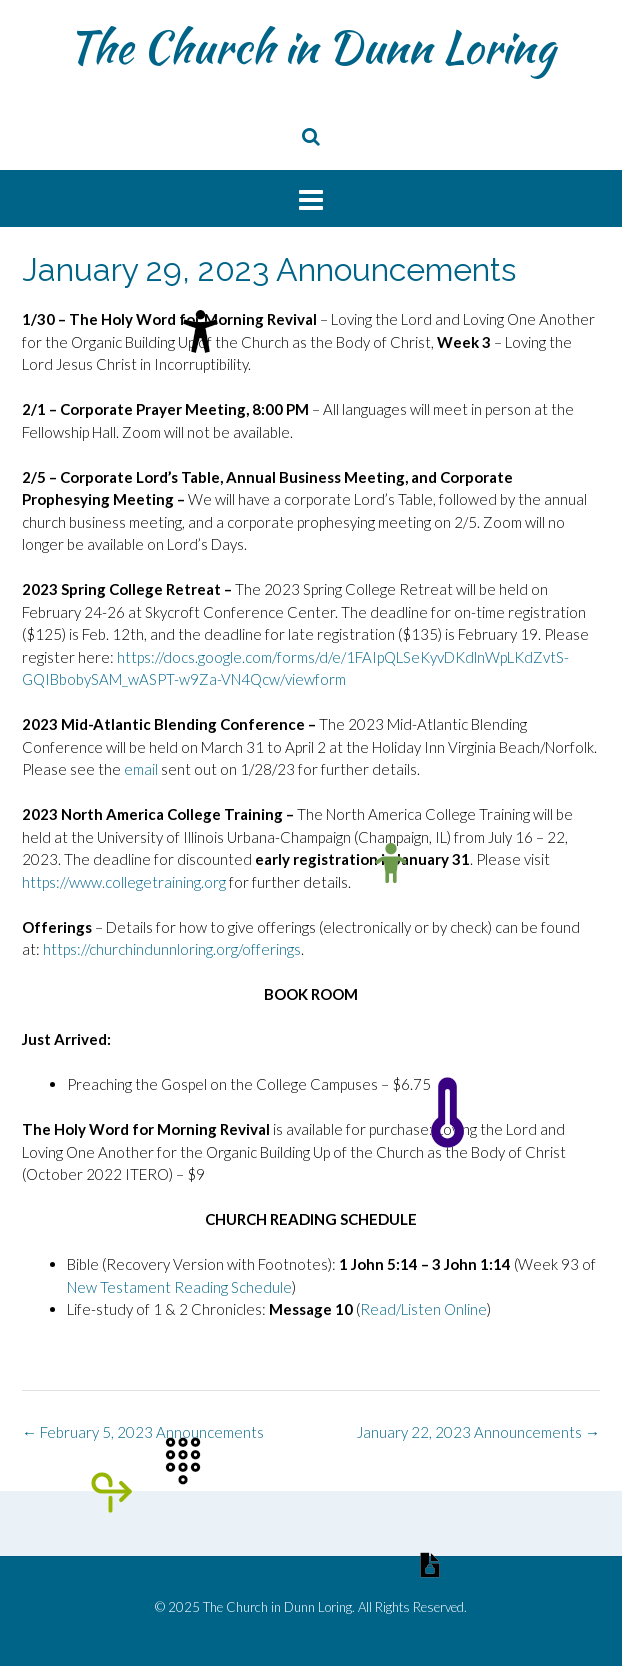  Describe the element at coordinates (391, 864) in the screenshot. I see `select male gender option` at that location.